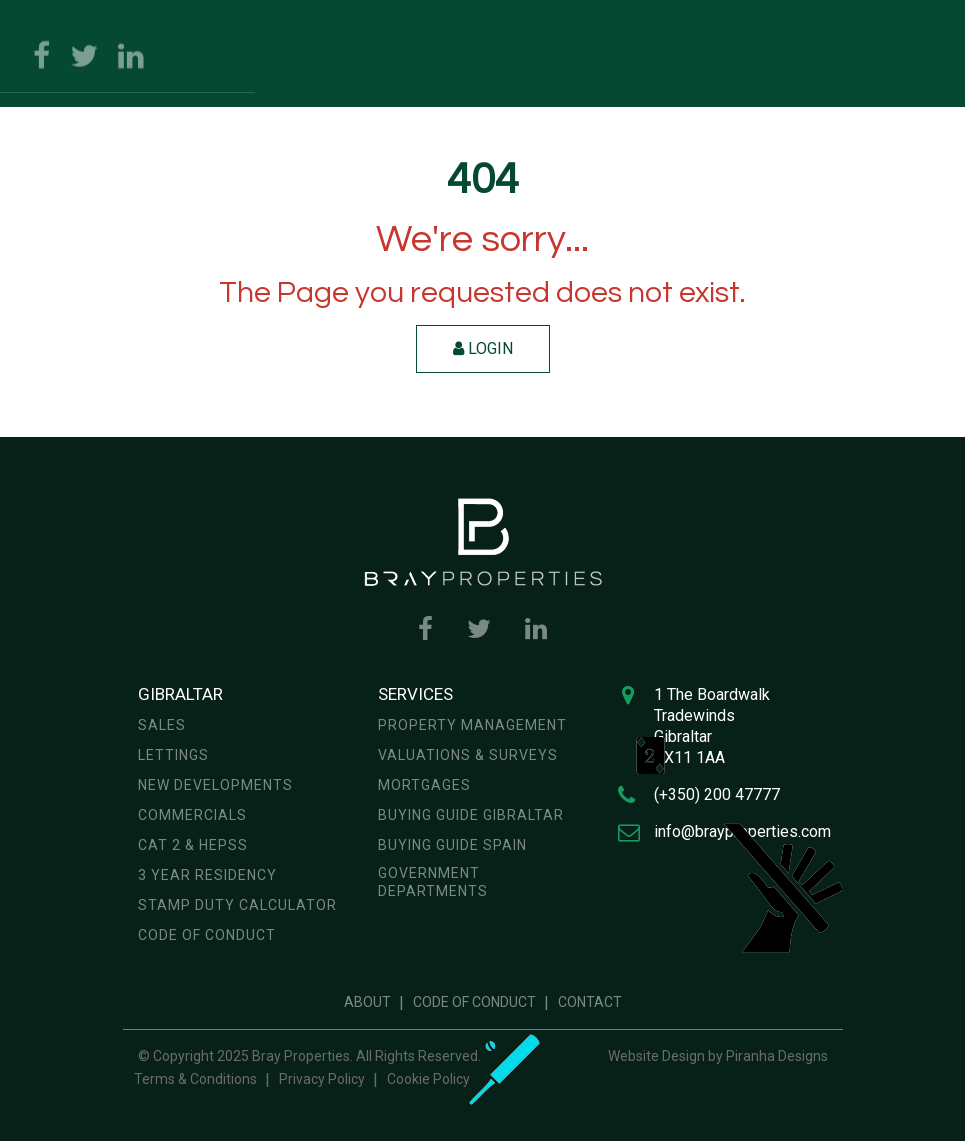 This screenshot has height=1141, width=965. What do you see at coordinates (650, 755) in the screenshot?
I see `two of diamonds playing card` at bounding box center [650, 755].